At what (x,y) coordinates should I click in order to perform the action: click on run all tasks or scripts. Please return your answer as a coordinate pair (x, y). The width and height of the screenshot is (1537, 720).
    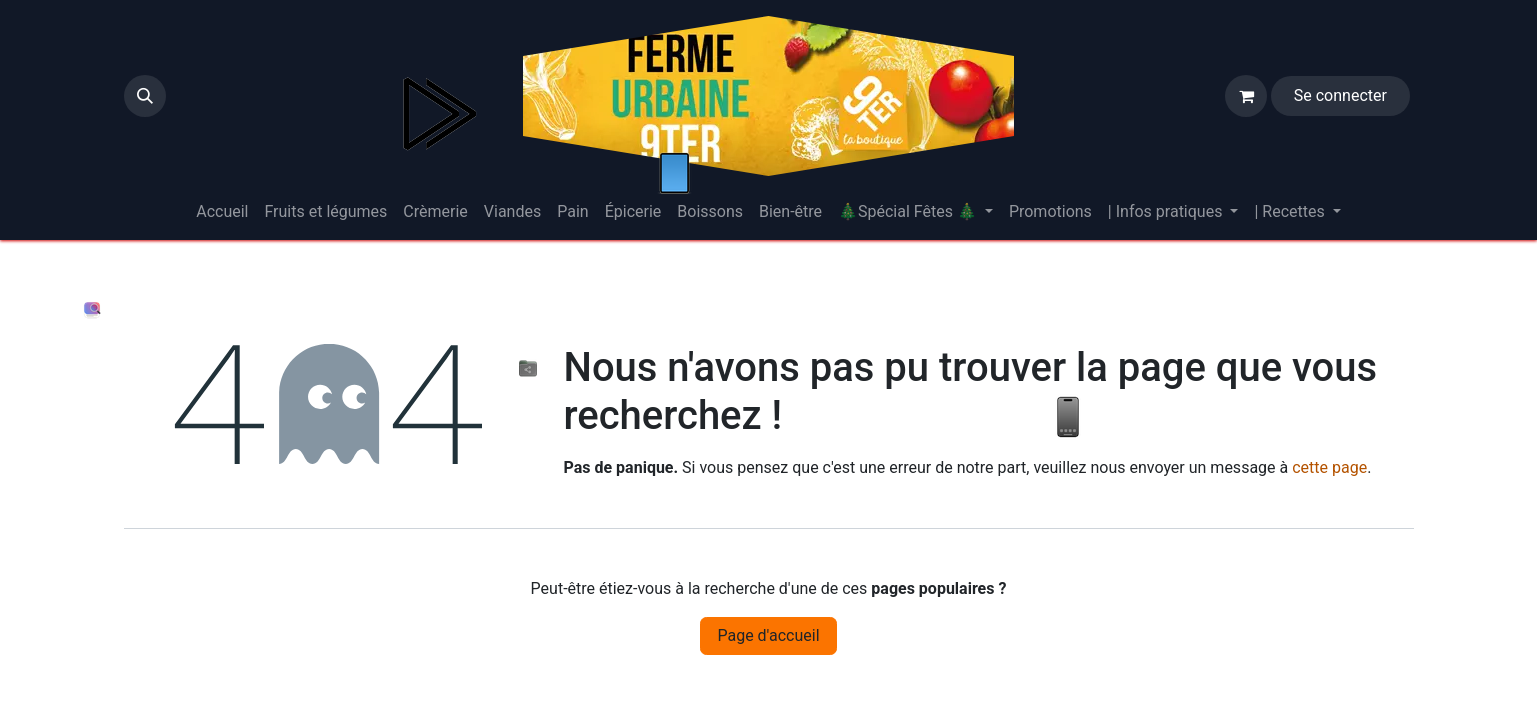
    Looking at the image, I should click on (437, 111).